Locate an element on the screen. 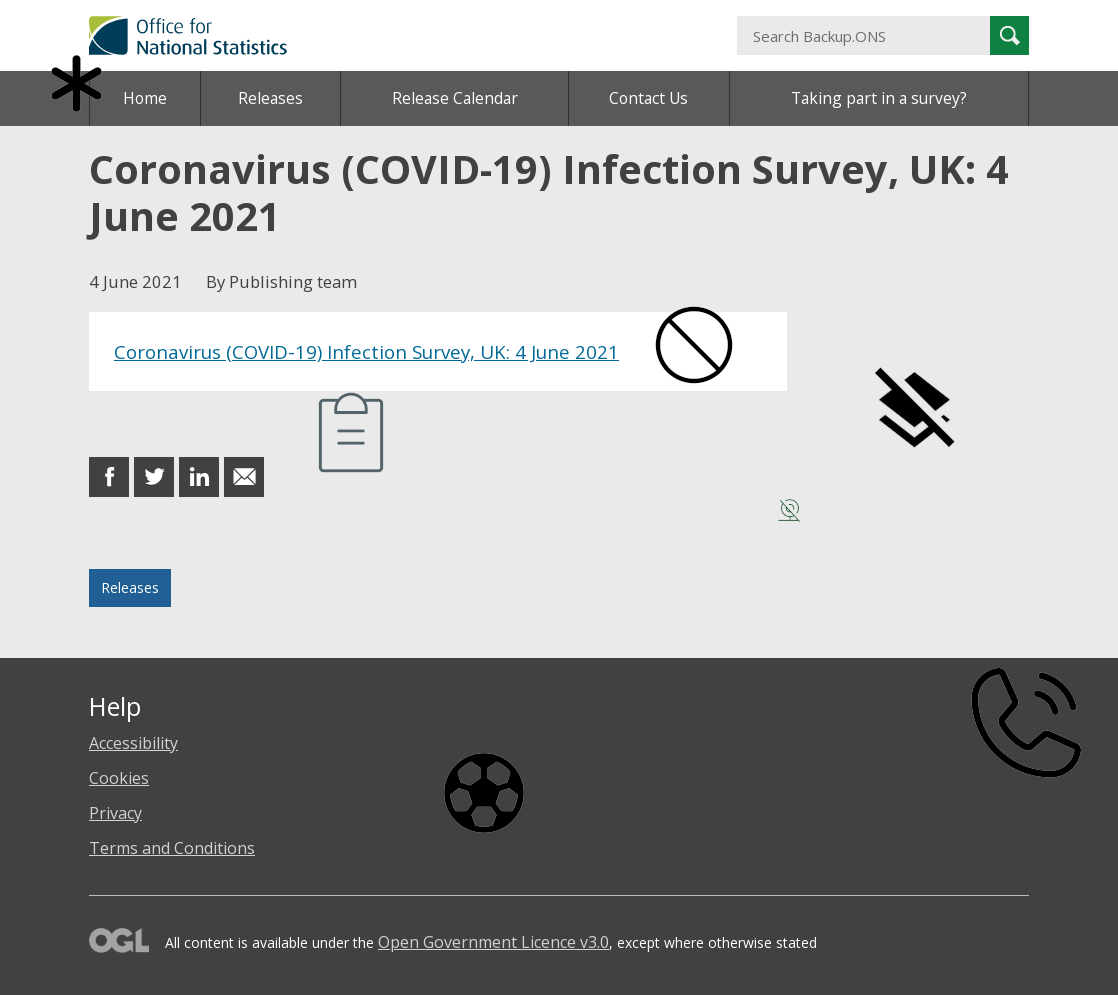 The width and height of the screenshot is (1118, 995). webcam is disabled or turned off is located at coordinates (790, 511).